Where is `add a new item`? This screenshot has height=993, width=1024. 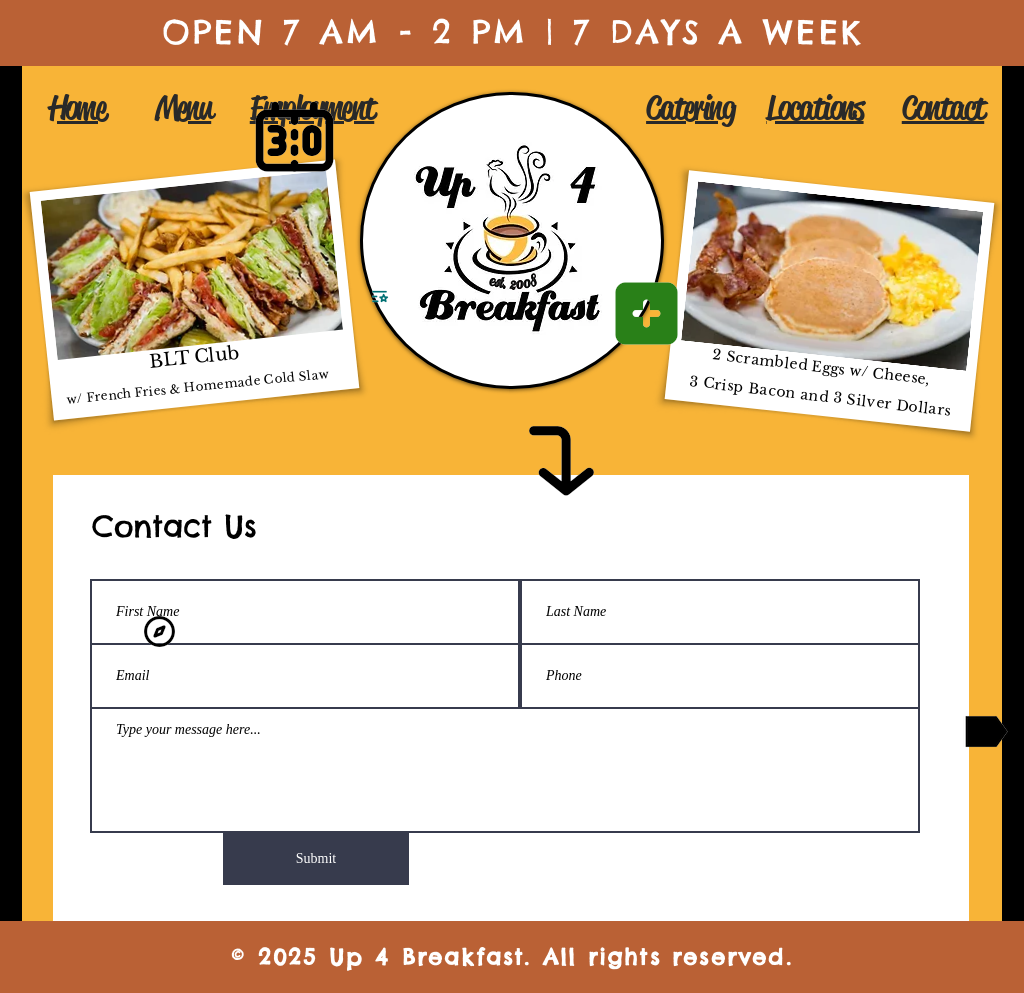 add a new item is located at coordinates (646, 313).